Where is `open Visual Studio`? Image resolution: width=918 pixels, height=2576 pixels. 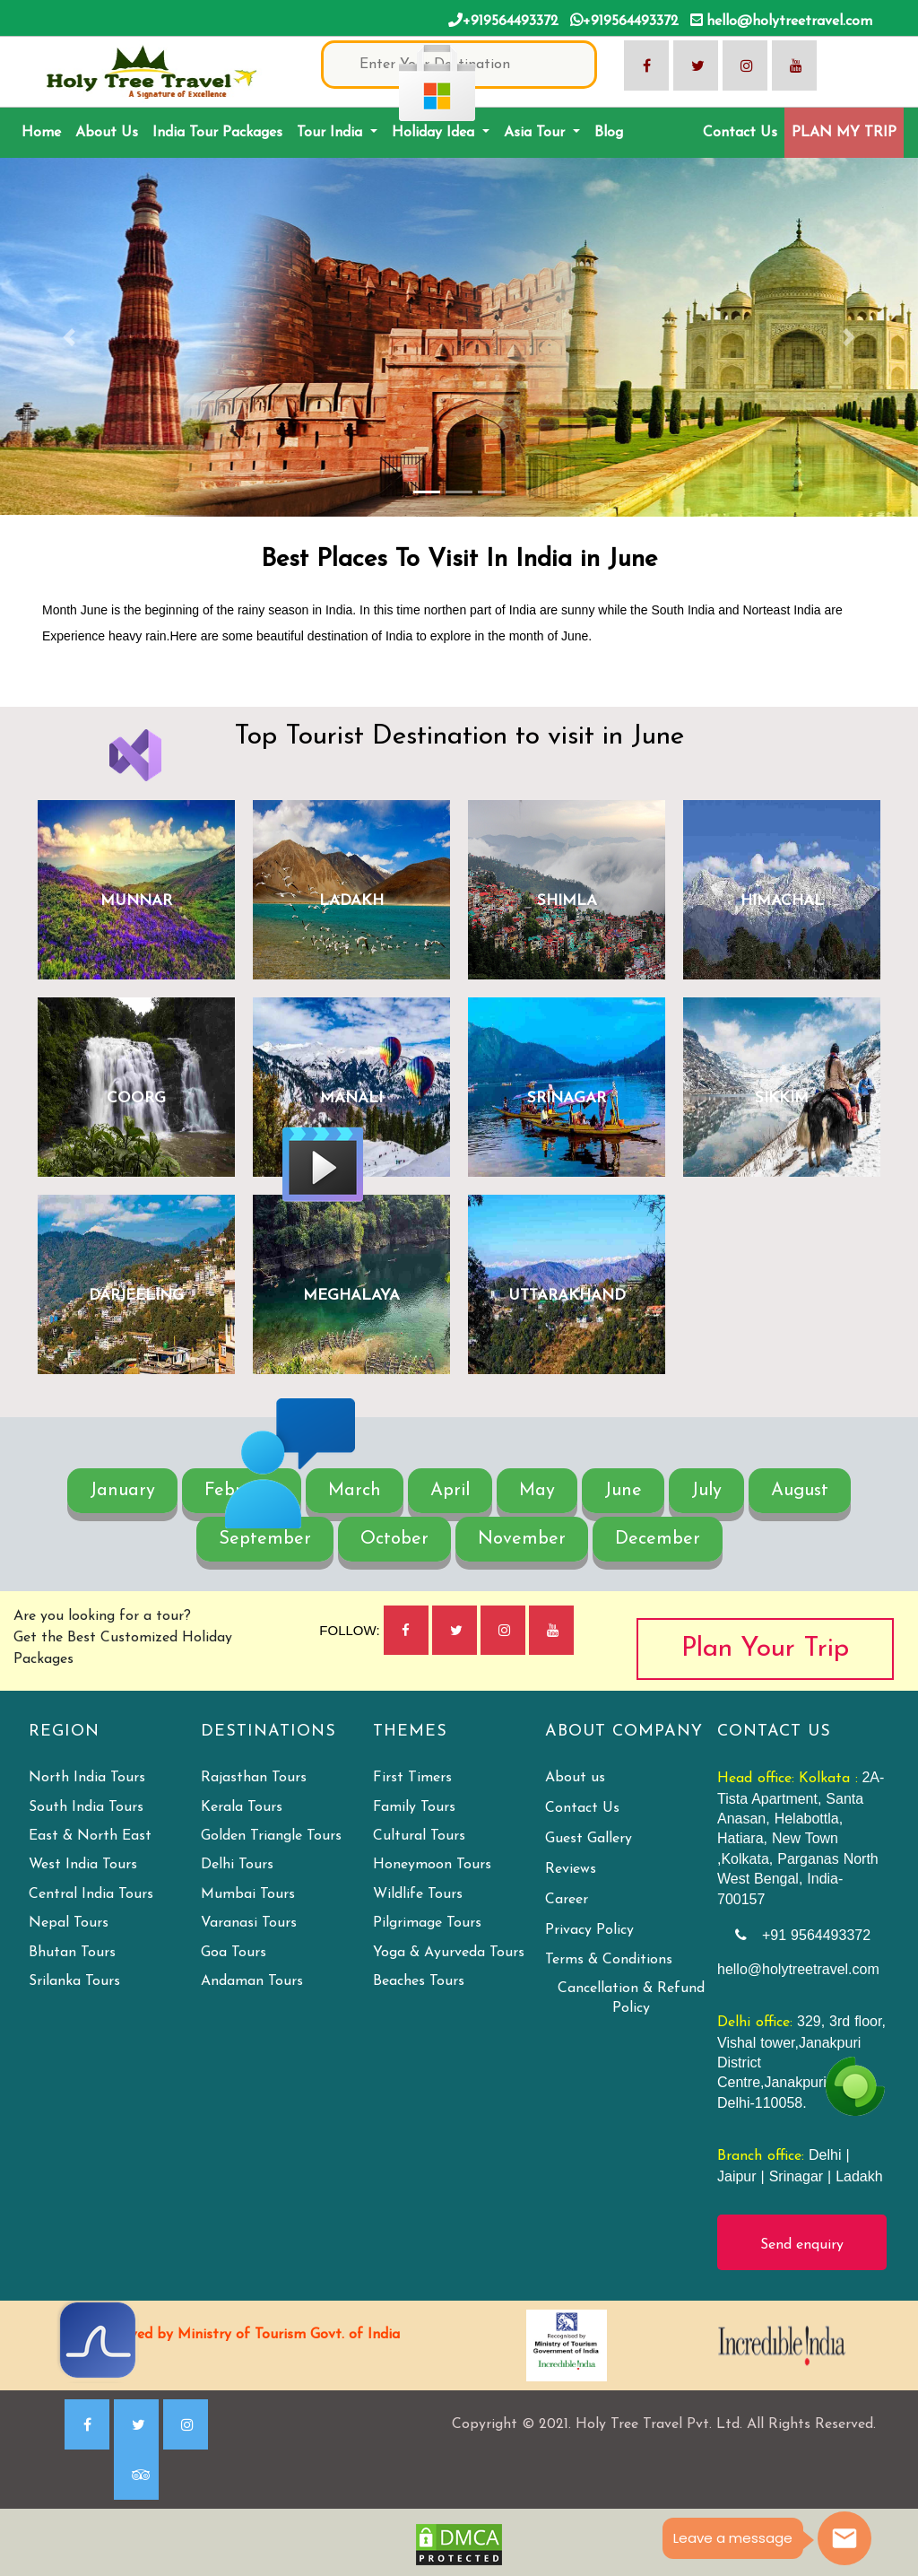 open Visual Studio is located at coordinates (135, 755).